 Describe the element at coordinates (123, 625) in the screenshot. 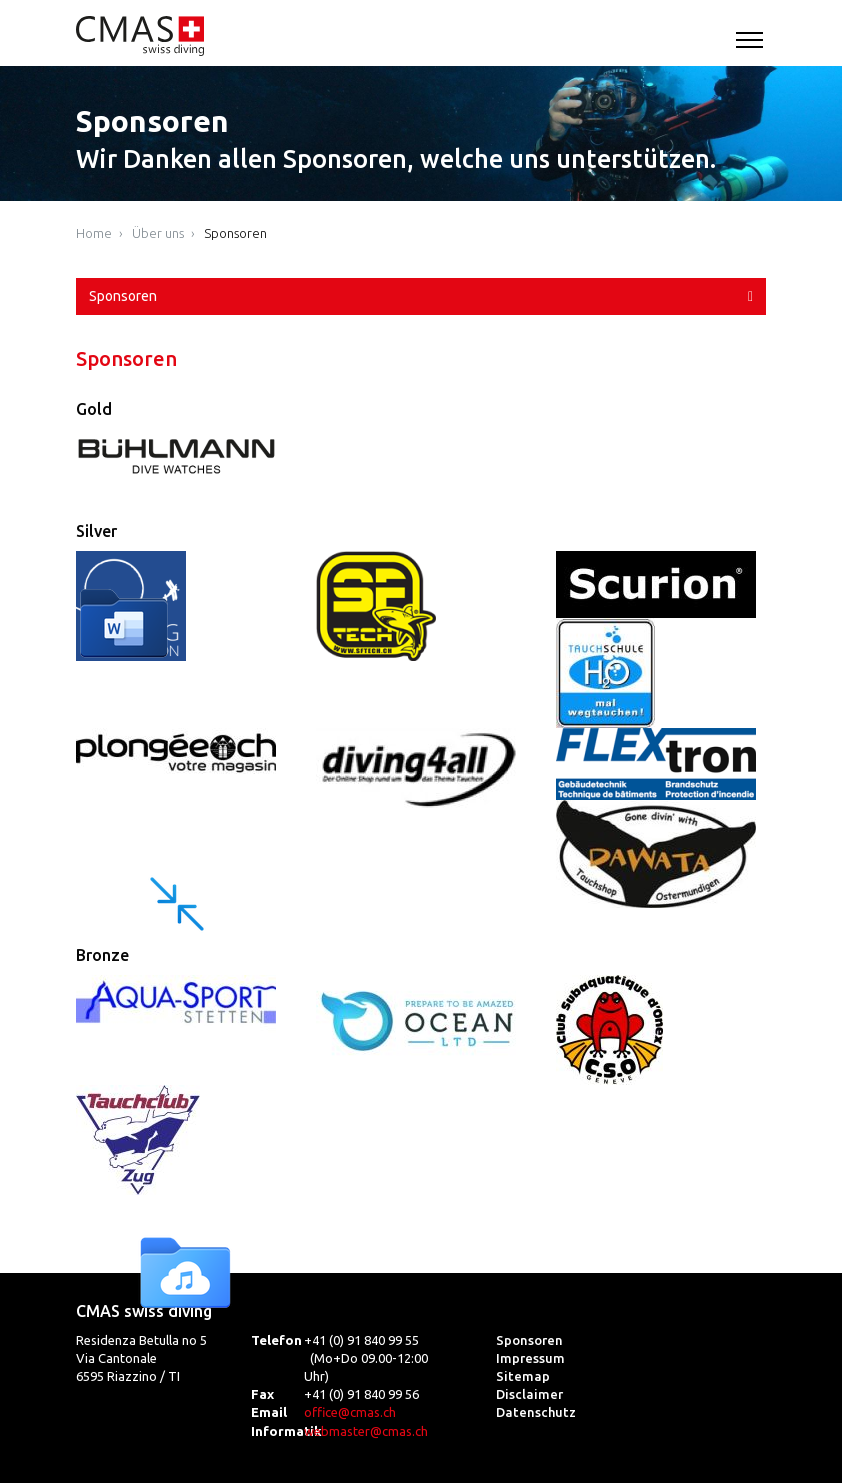

I see `open folder containing Microsoft Word documents` at that location.